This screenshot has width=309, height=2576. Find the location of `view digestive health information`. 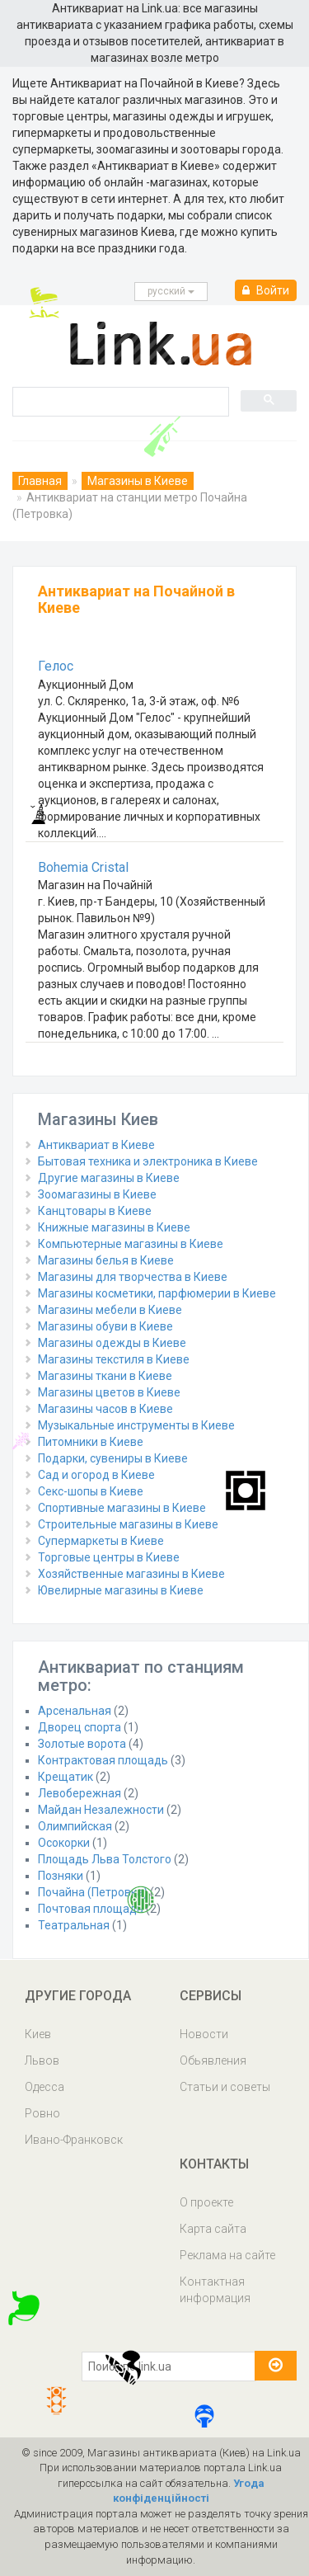

view digestive health information is located at coordinates (24, 2308).